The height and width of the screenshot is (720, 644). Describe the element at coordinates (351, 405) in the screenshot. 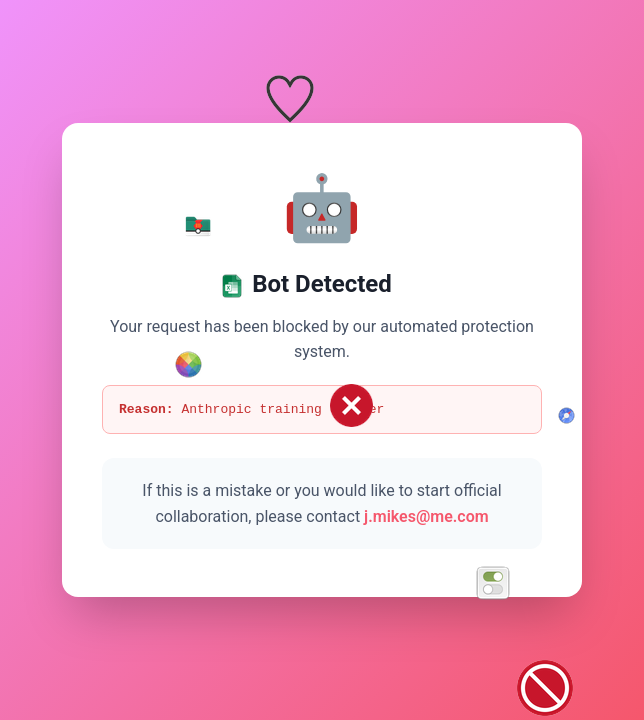

I see `close or exit the application` at that location.